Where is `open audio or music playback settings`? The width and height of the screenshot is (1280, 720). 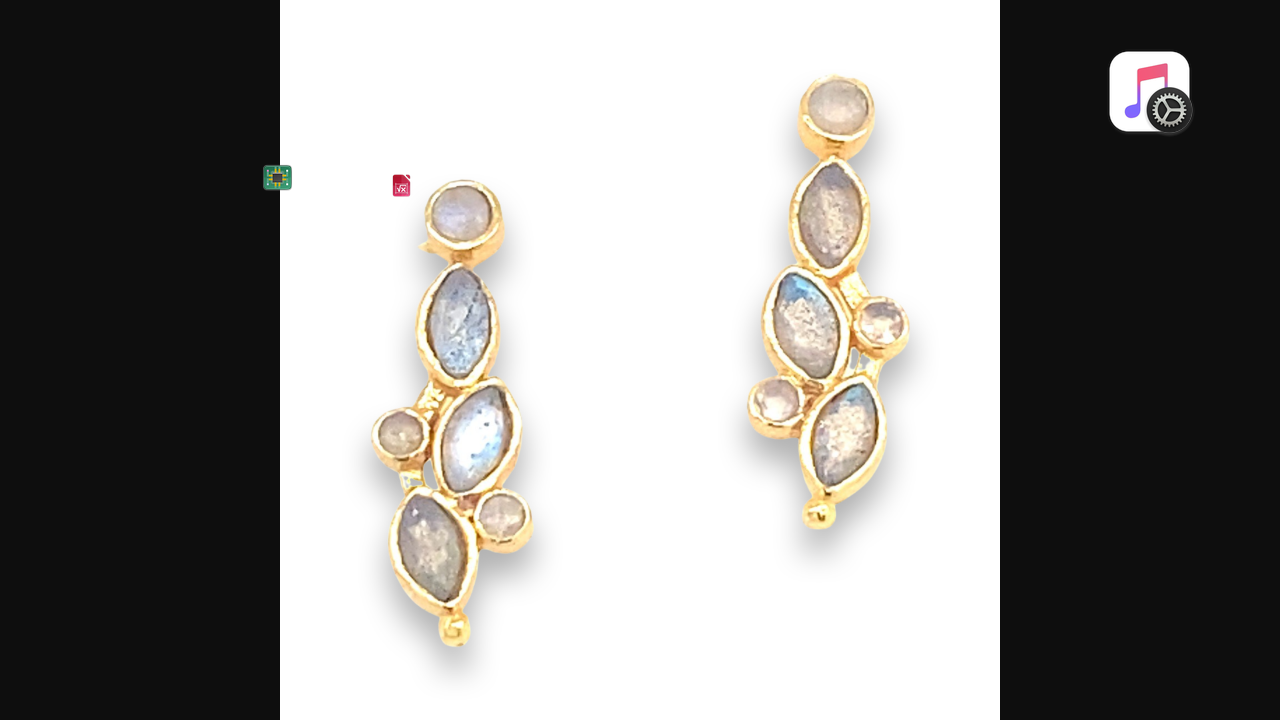 open audio or music playback settings is located at coordinates (1149, 91).